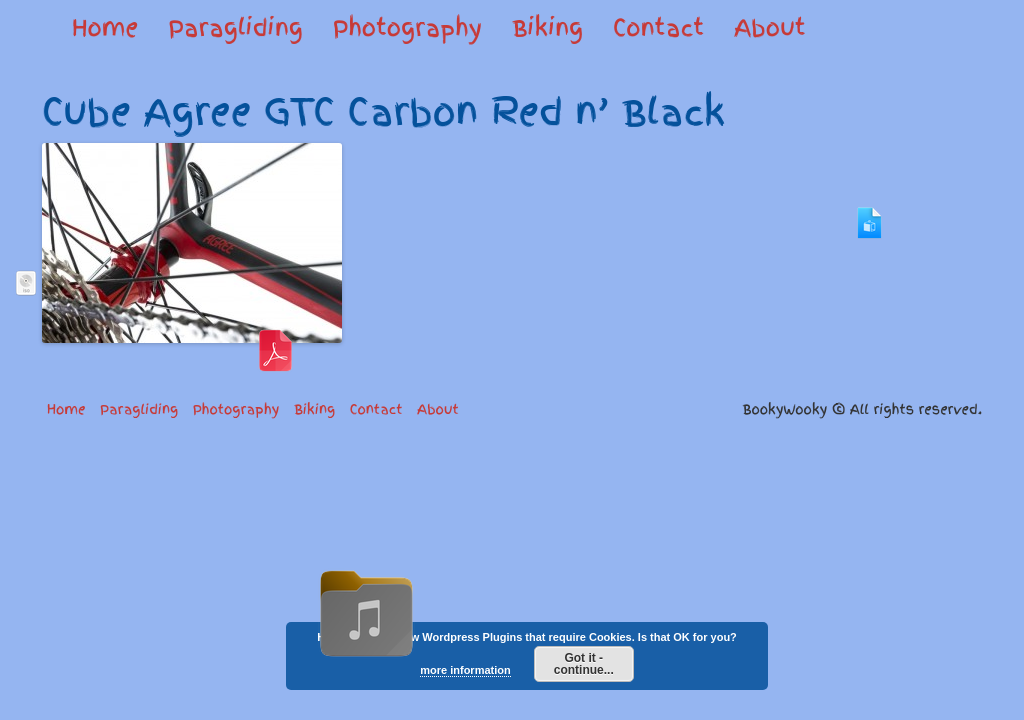 This screenshot has height=720, width=1024. Describe the element at coordinates (366, 613) in the screenshot. I see `open your music folder` at that location.